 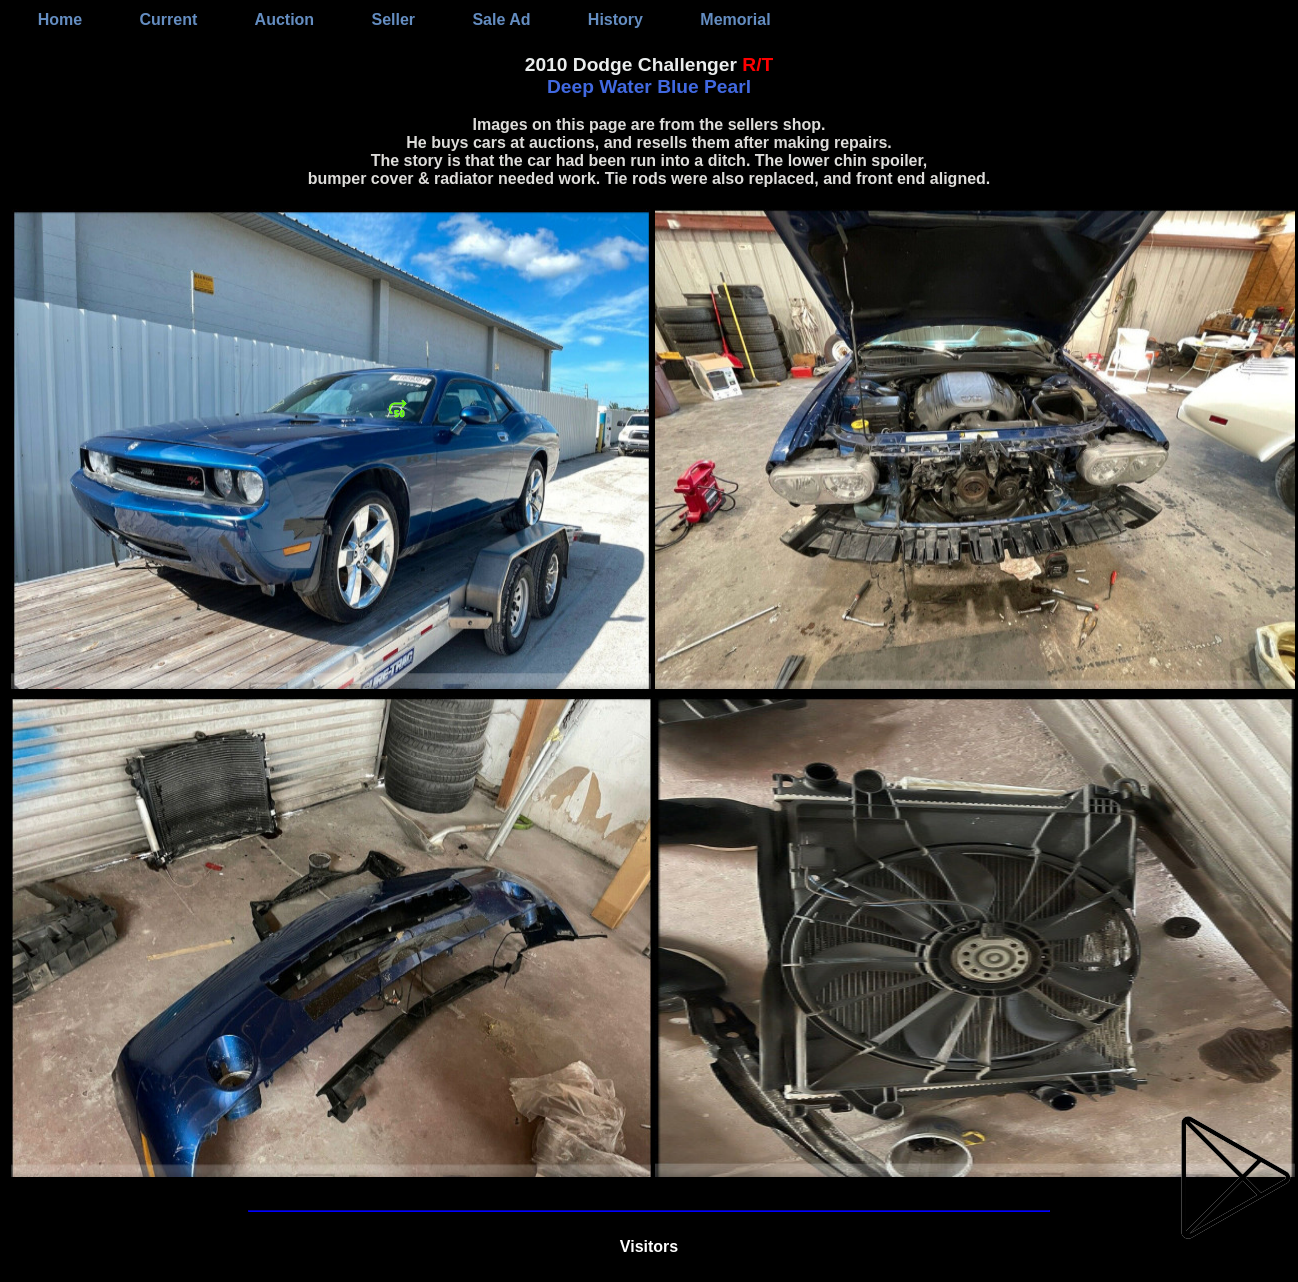 I want to click on open google play store, so click(x=1224, y=1177).